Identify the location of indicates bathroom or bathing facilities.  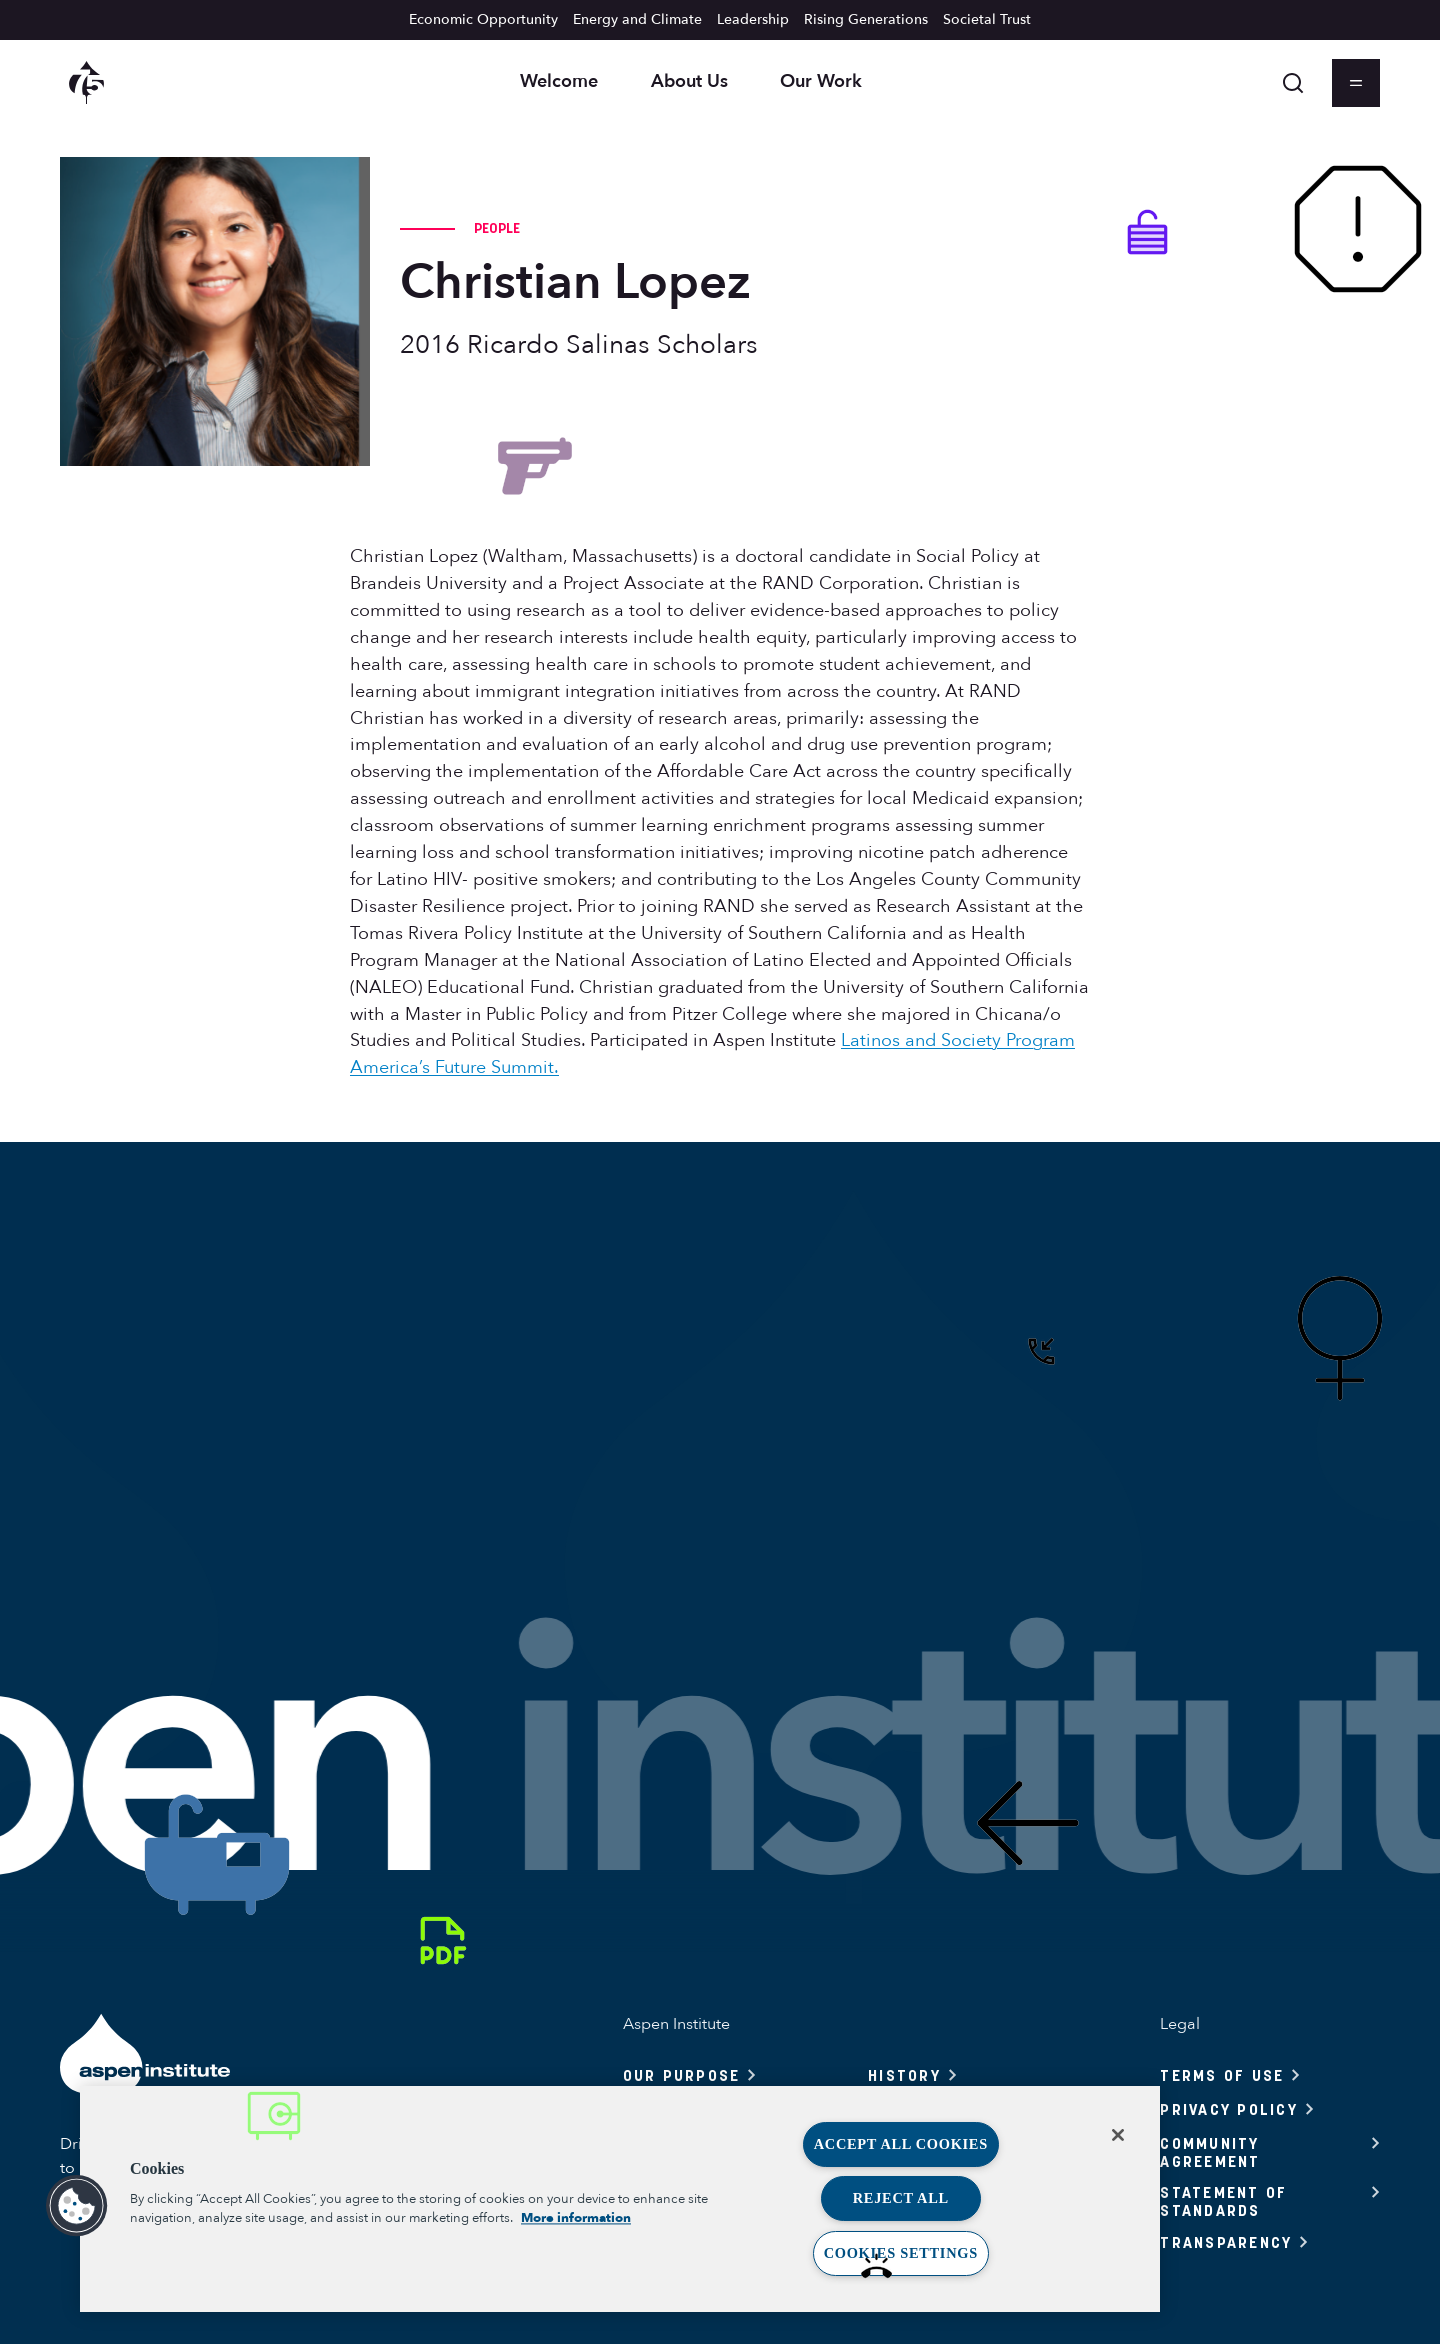
(217, 1857).